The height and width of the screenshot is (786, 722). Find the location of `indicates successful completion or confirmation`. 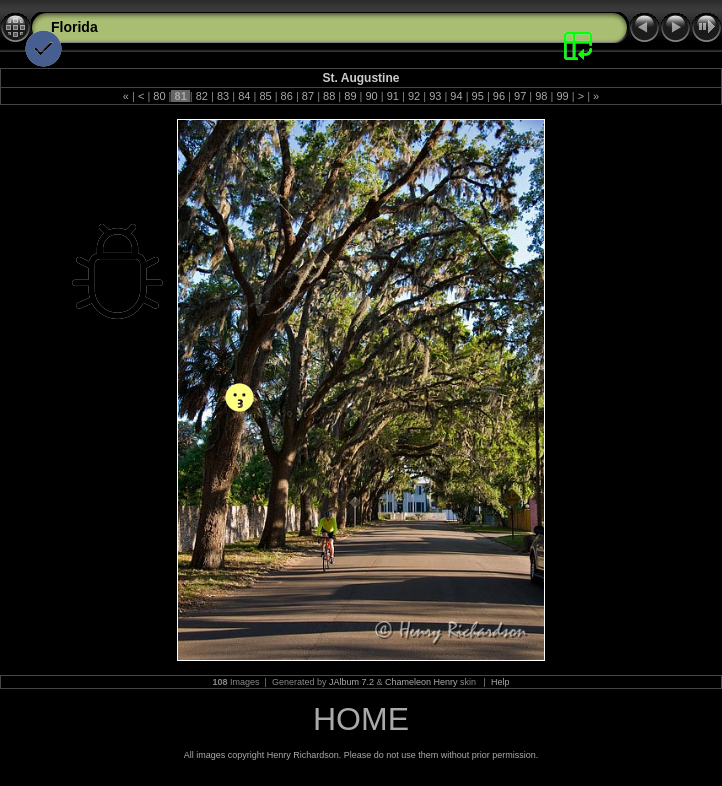

indicates successful completion or confirmation is located at coordinates (43, 48).